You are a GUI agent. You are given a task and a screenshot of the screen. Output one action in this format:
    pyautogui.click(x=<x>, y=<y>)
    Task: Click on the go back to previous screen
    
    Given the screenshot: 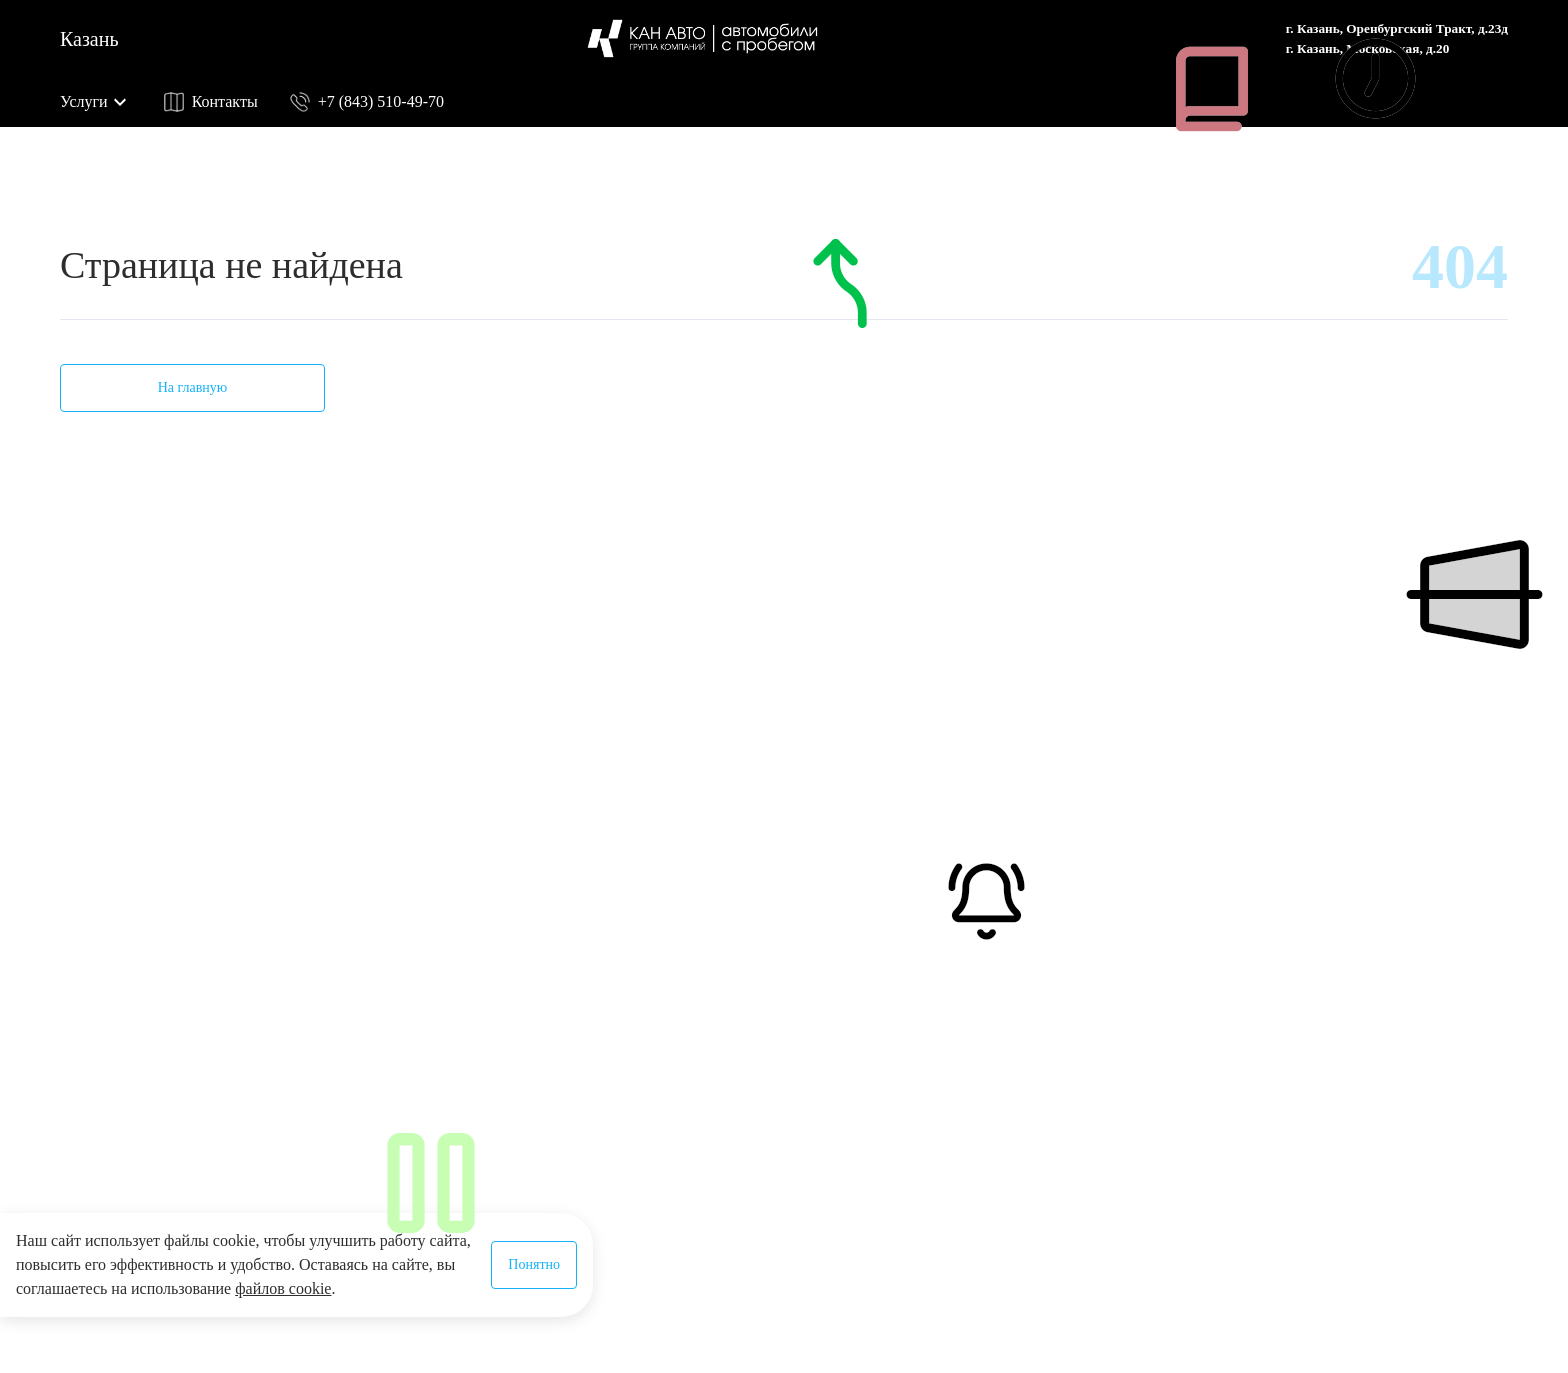 What is the action you would take?
    pyautogui.click(x=844, y=283)
    